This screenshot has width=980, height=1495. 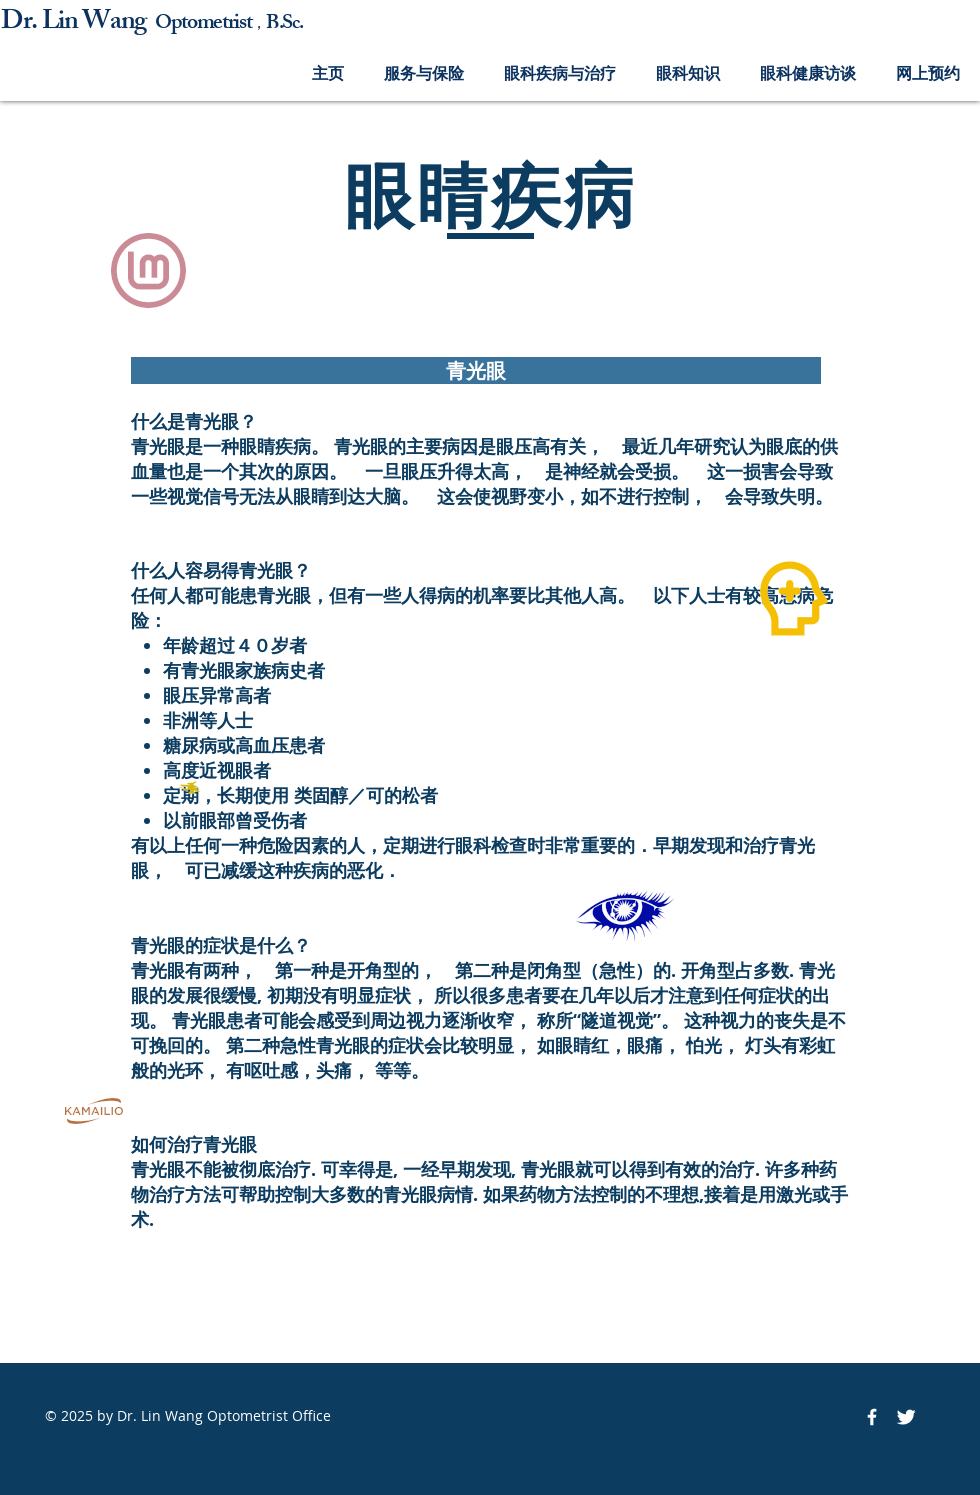 What do you see at coordinates (148, 270) in the screenshot?
I see `Linux Mint operating system logo` at bounding box center [148, 270].